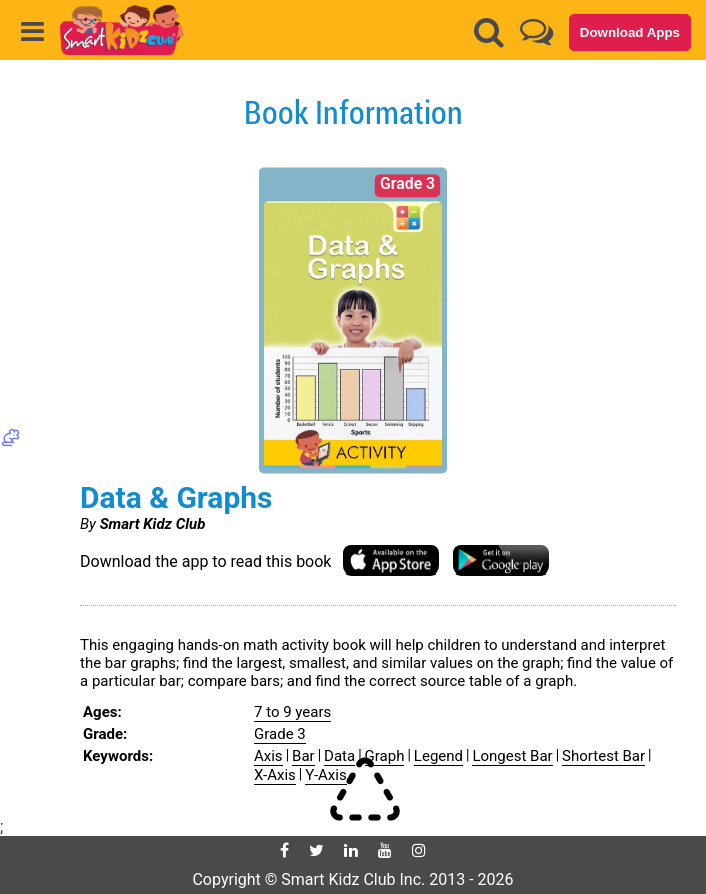 The image size is (706, 894). I want to click on indicates pest control or exterminator services, so click(10, 437).